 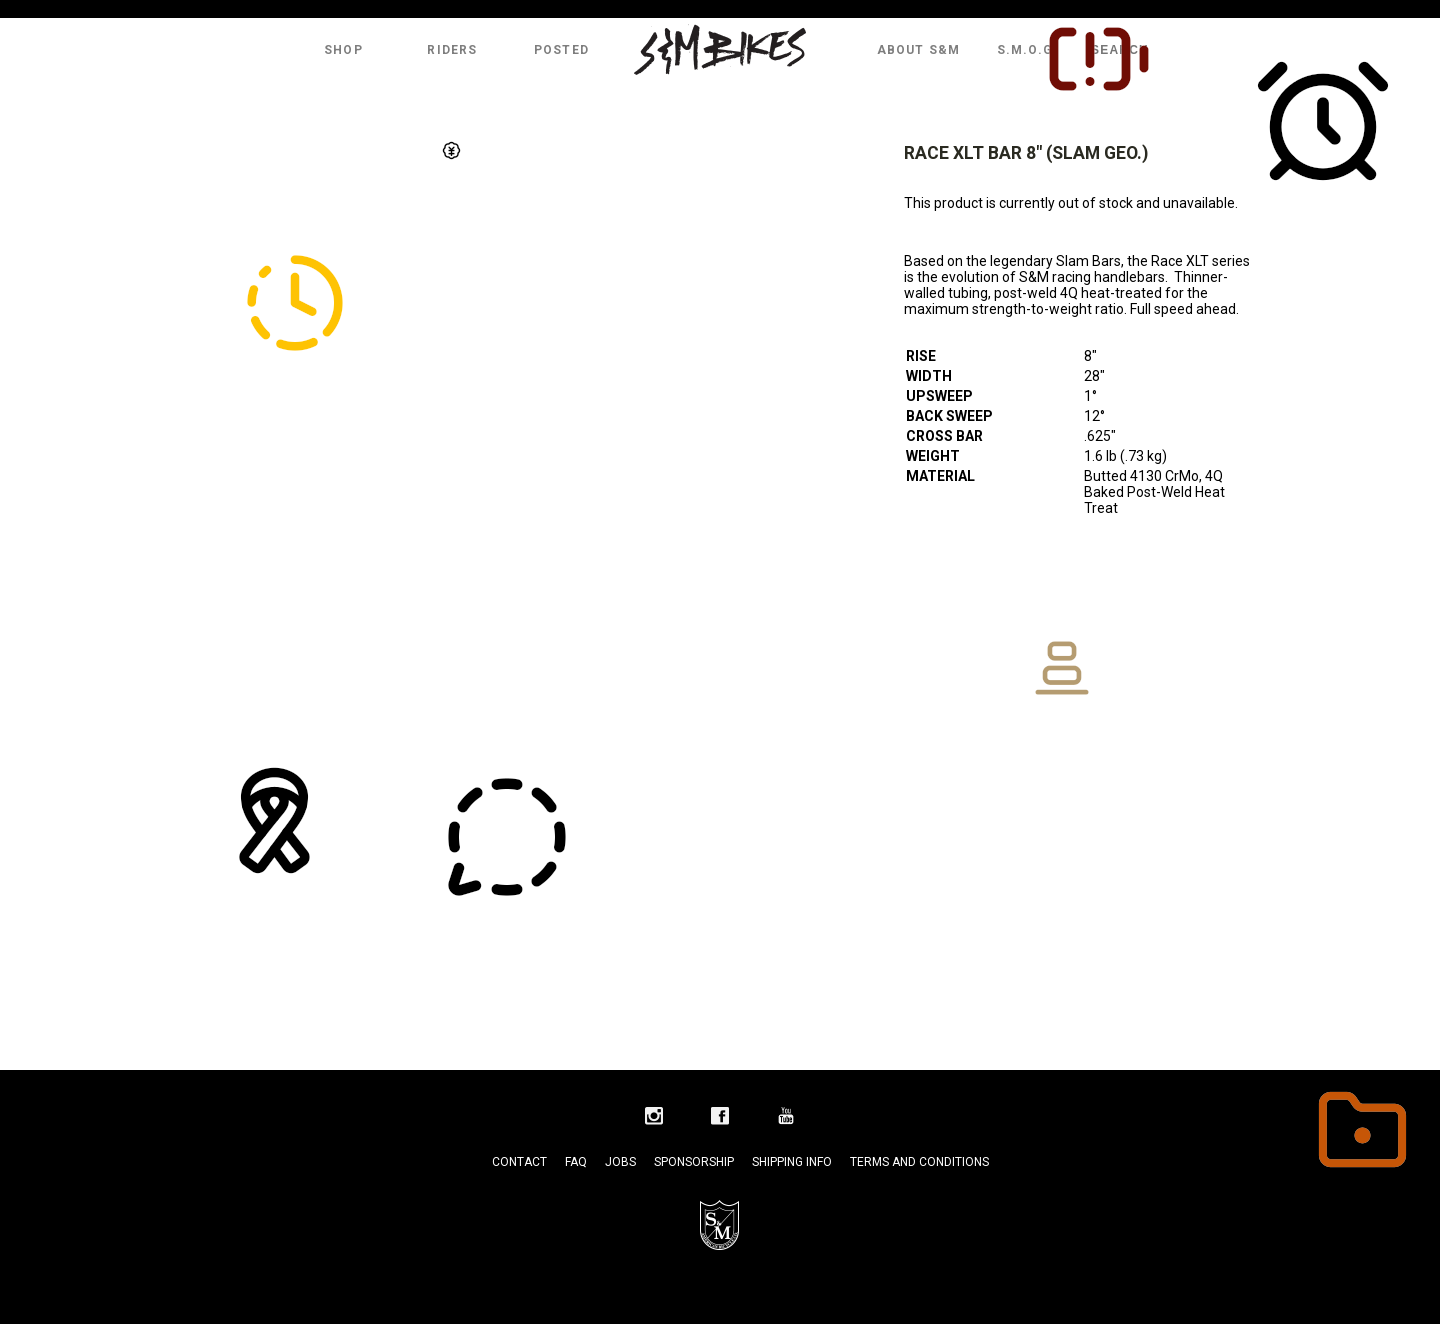 I want to click on set or manage alarms, so click(x=1323, y=121).